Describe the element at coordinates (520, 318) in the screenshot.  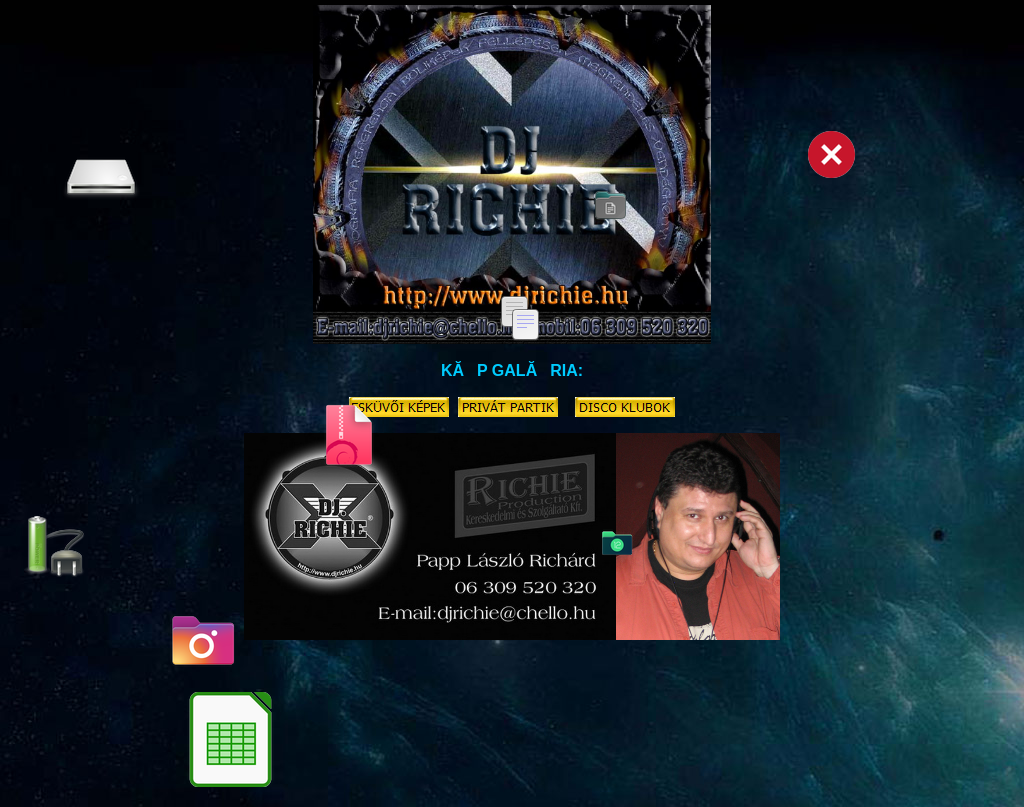
I see `copy selected content to clipboard` at that location.